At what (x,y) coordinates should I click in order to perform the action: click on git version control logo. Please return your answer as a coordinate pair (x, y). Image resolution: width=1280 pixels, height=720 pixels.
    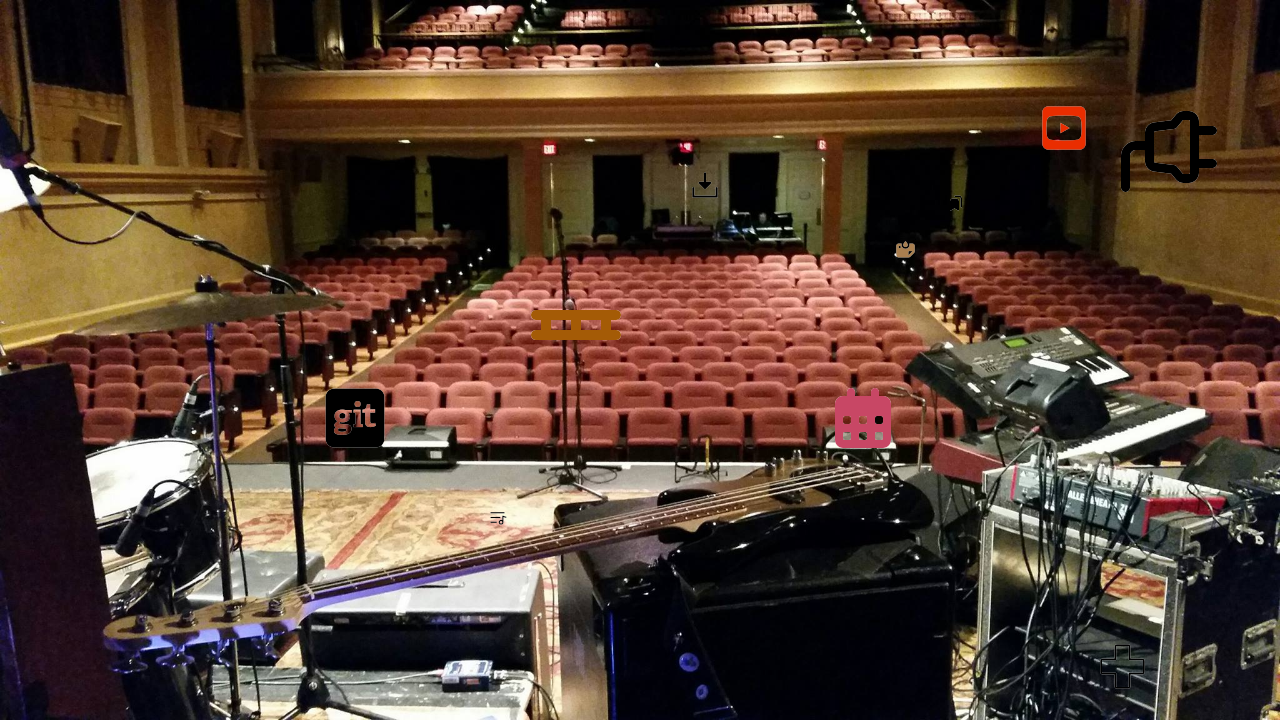
    Looking at the image, I should click on (355, 418).